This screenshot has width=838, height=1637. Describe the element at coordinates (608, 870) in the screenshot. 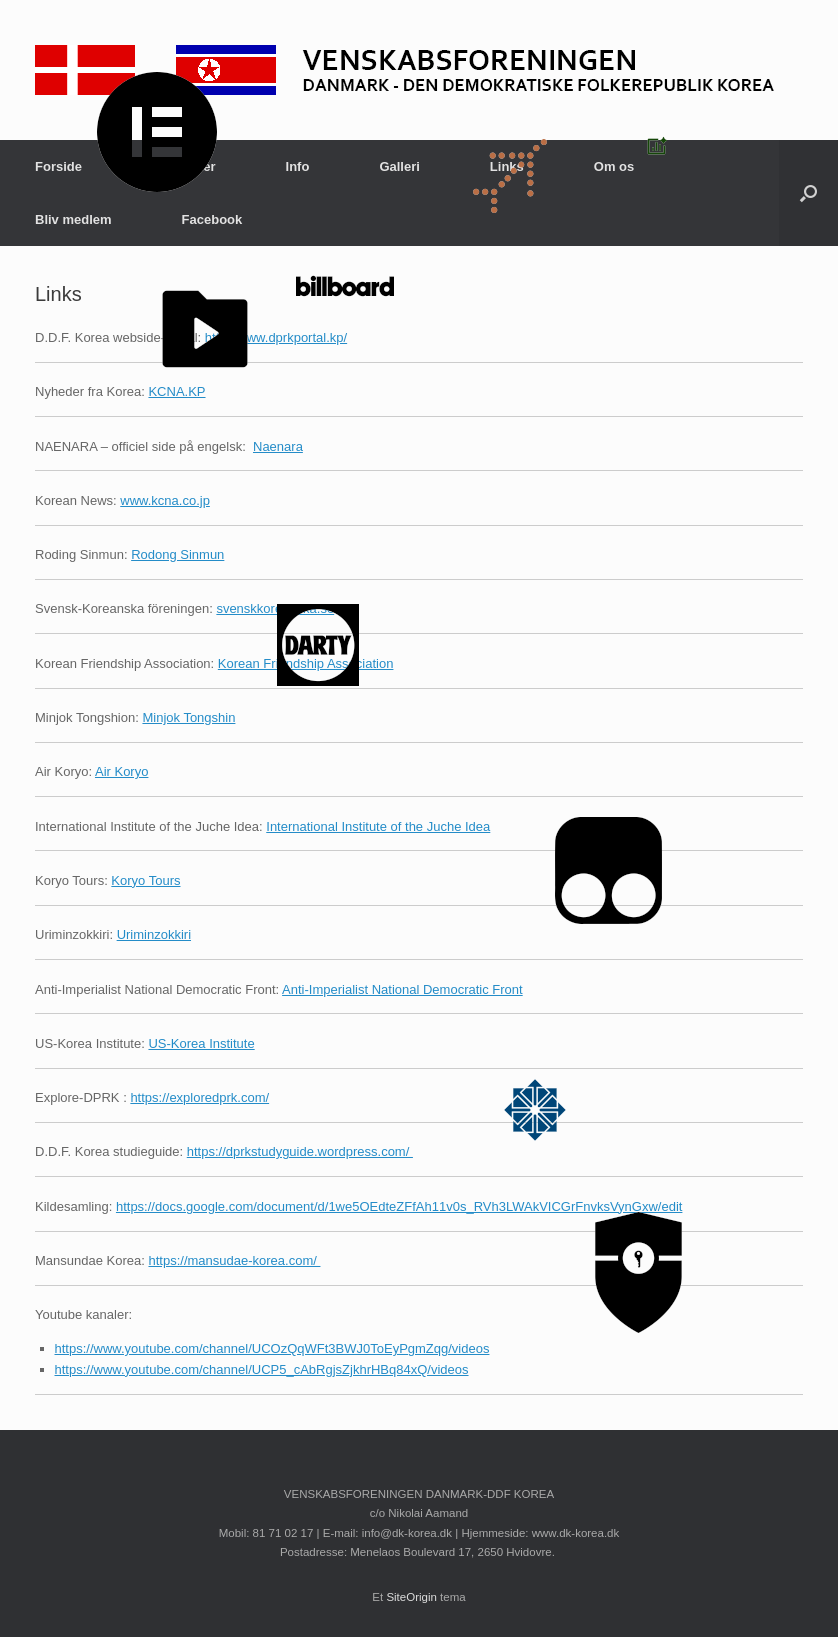

I see `open Tampermonkey browser extension` at that location.